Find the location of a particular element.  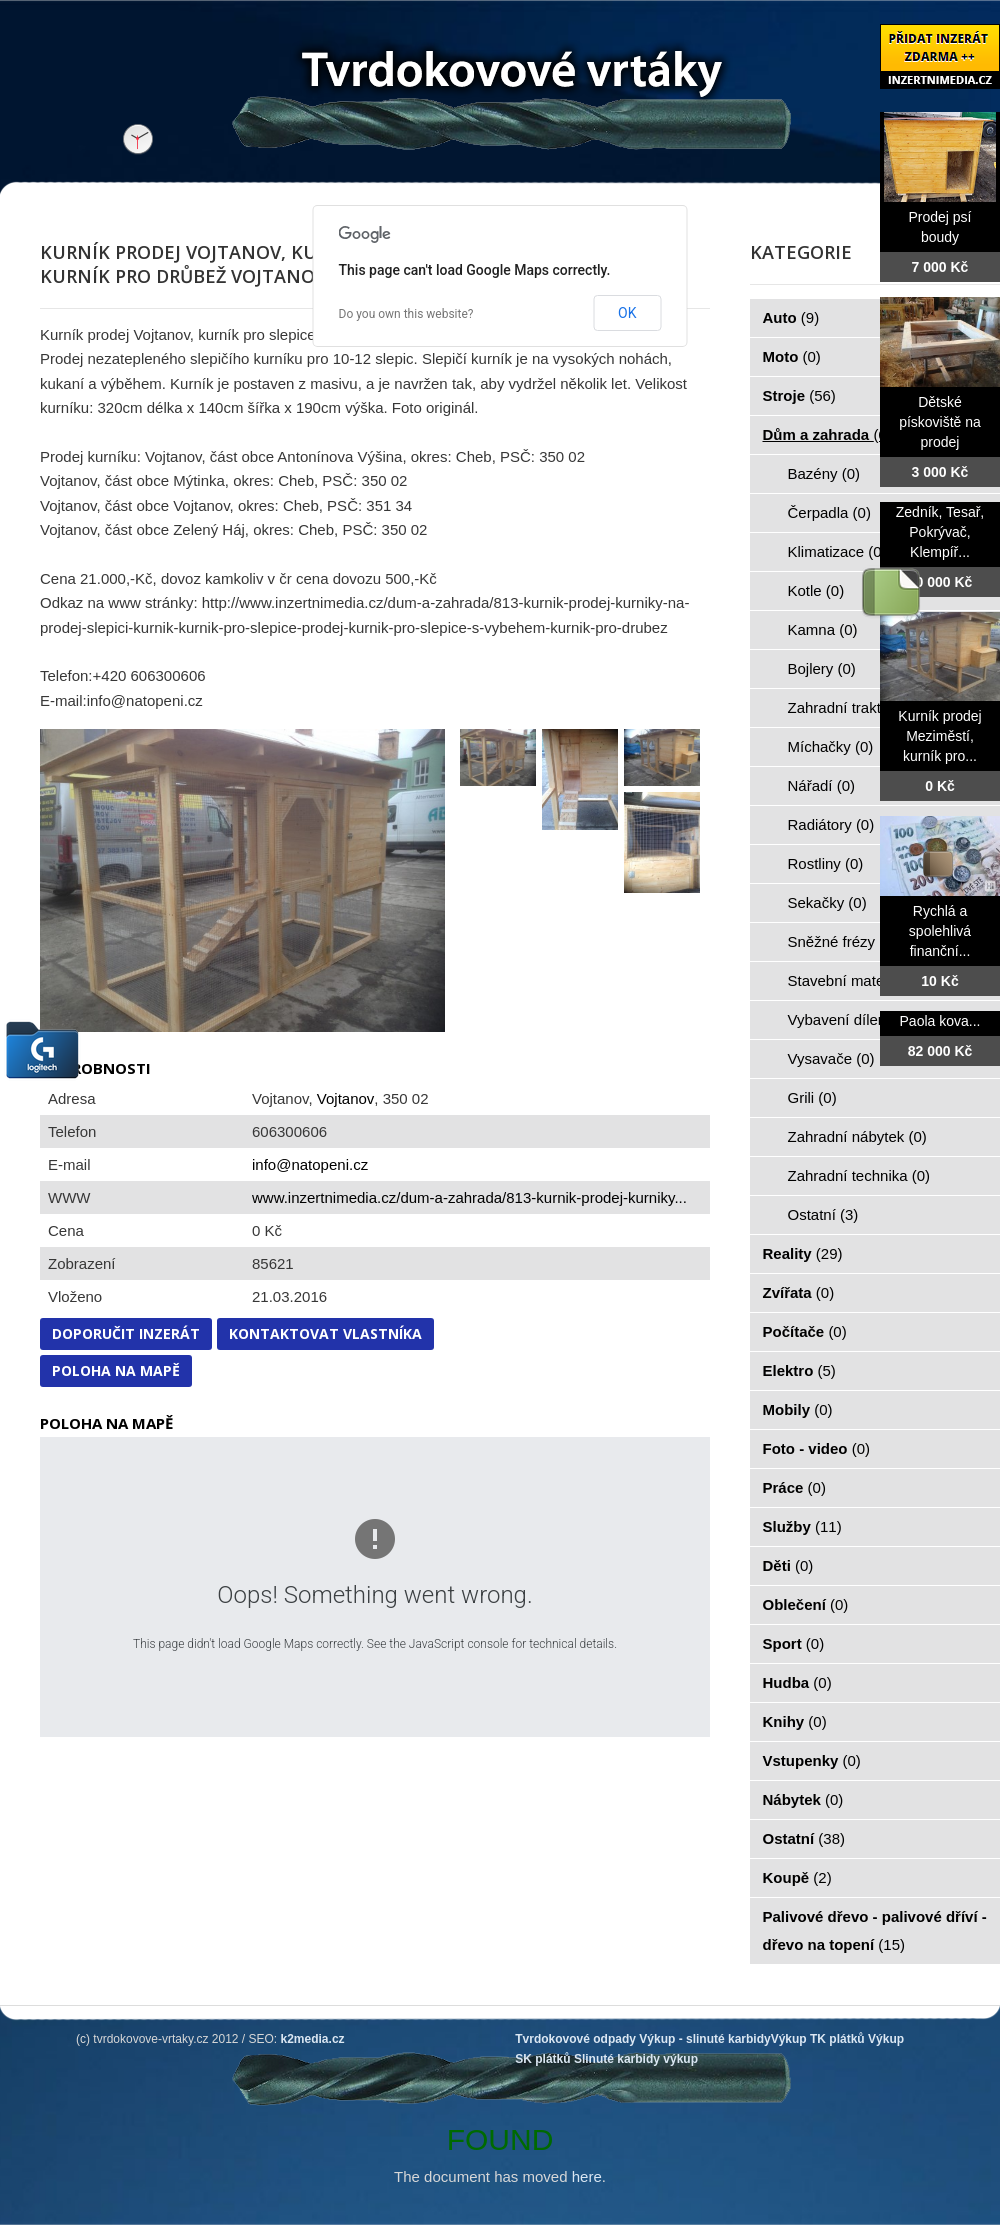

access desktop folder or files is located at coordinates (938, 863).